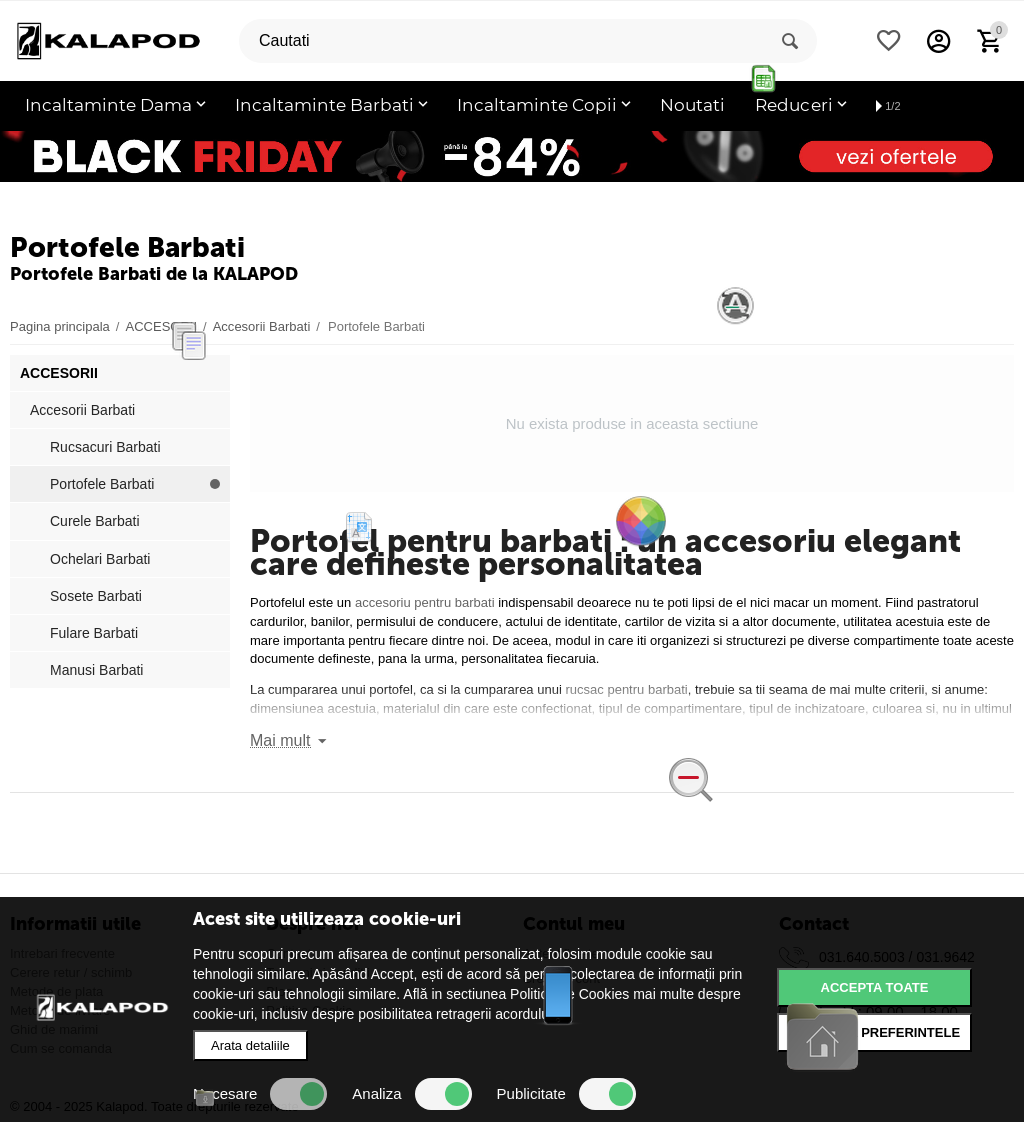  Describe the element at coordinates (763, 78) in the screenshot. I see `open a libreoffice calc spreadsheet file` at that location.